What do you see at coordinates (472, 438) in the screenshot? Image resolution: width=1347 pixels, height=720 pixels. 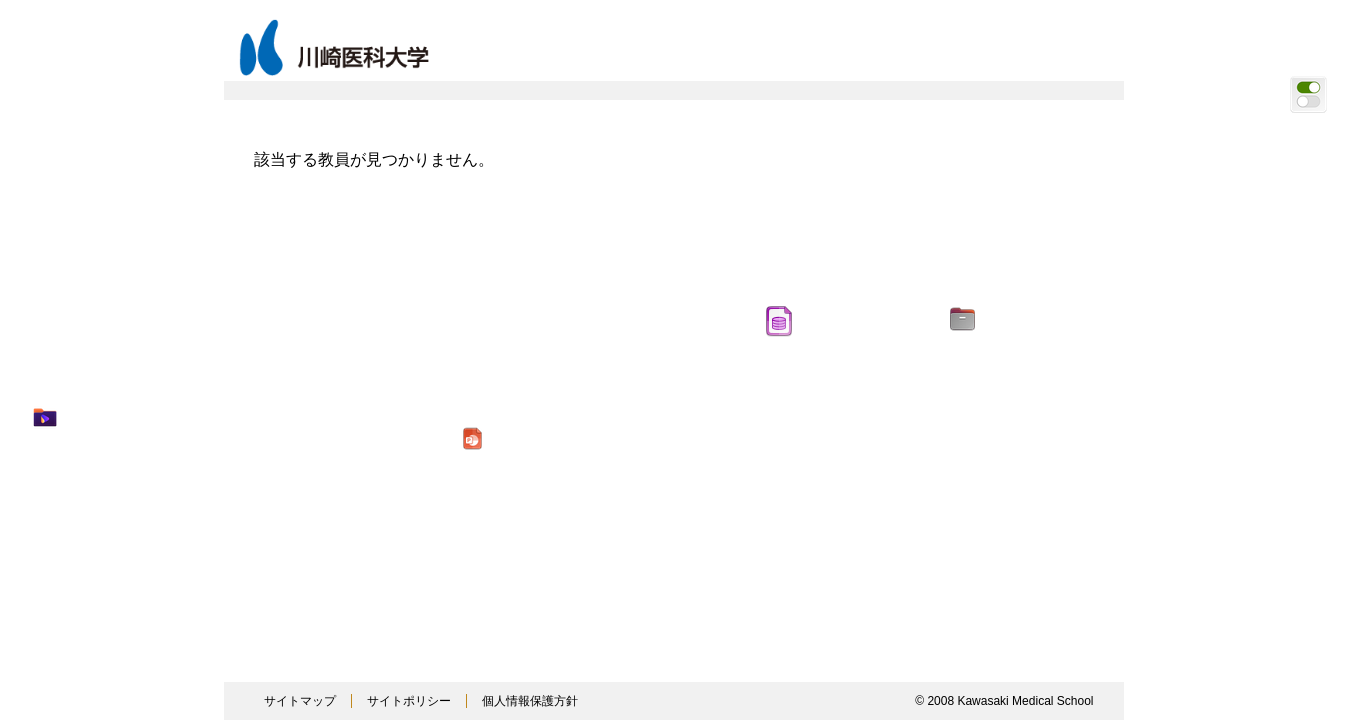 I see `a PowerPoint slideshow file` at bounding box center [472, 438].